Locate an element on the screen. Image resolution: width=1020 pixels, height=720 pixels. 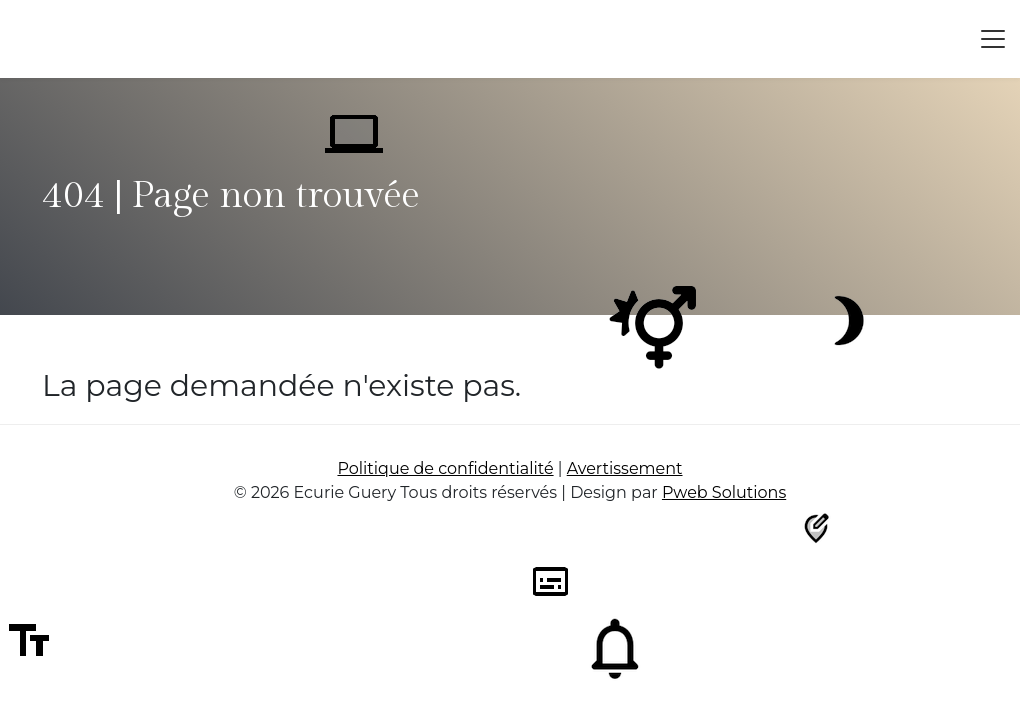
edit a saved location is located at coordinates (816, 529).